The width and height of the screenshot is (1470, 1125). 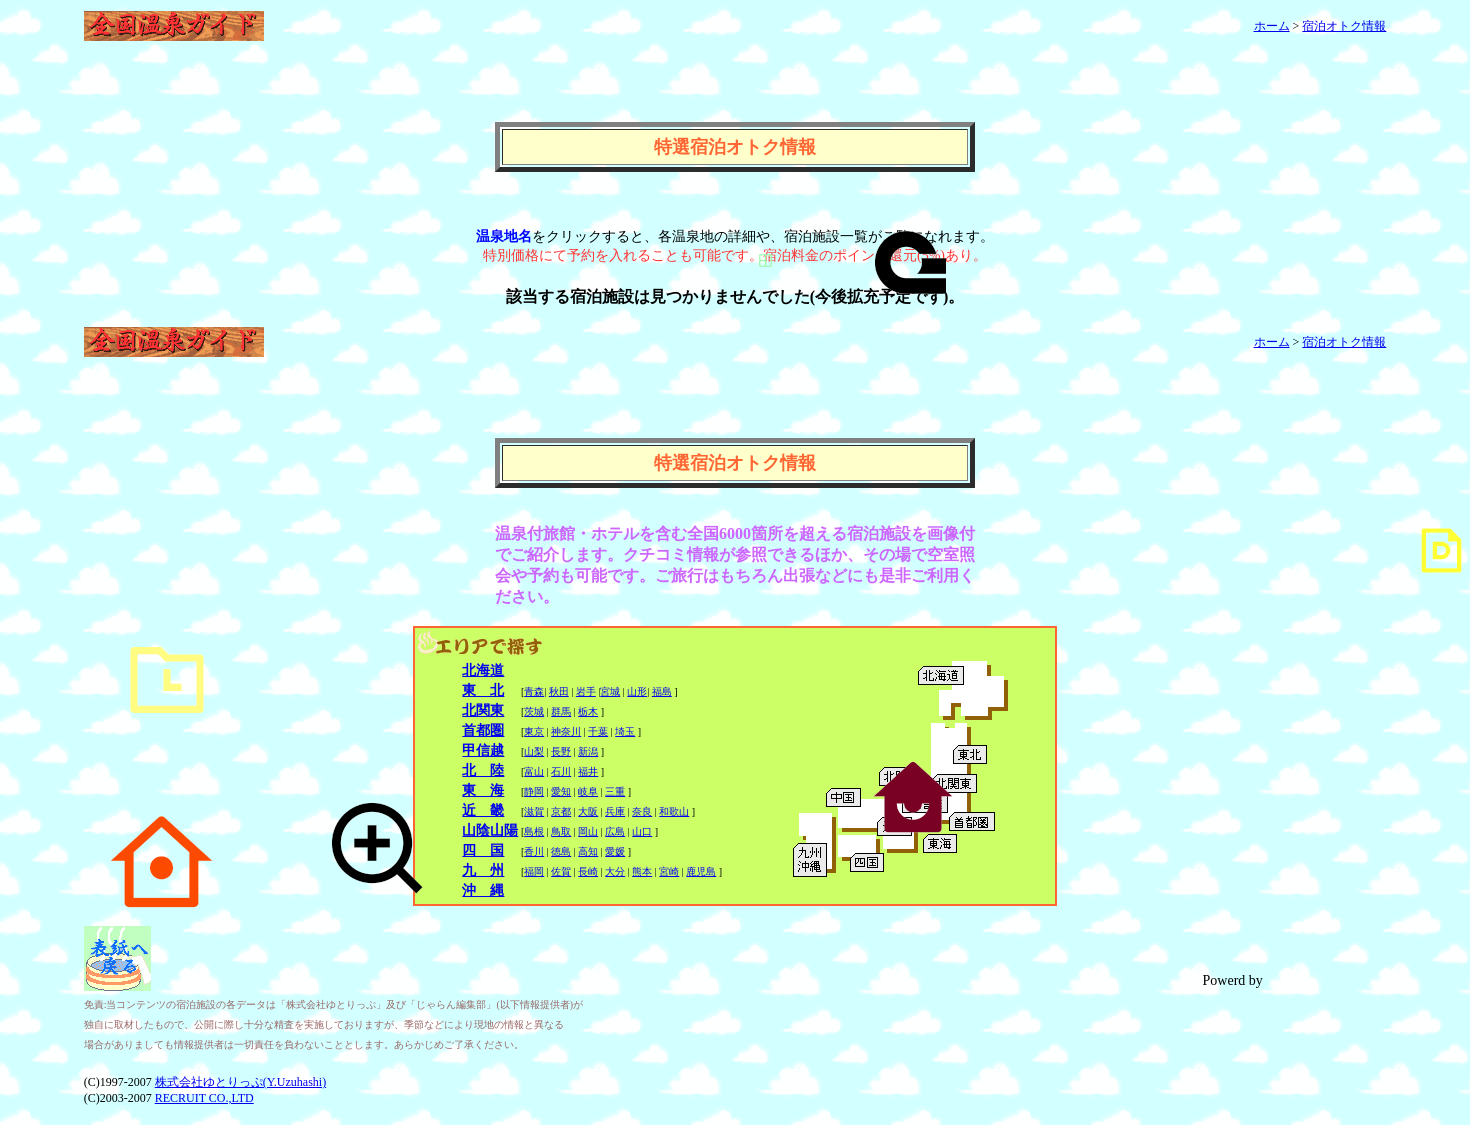 What do you see at coordinates (1441, 550) in the screenshot?
I see `view or open a PDF document` at bounding box center [1441, 550].